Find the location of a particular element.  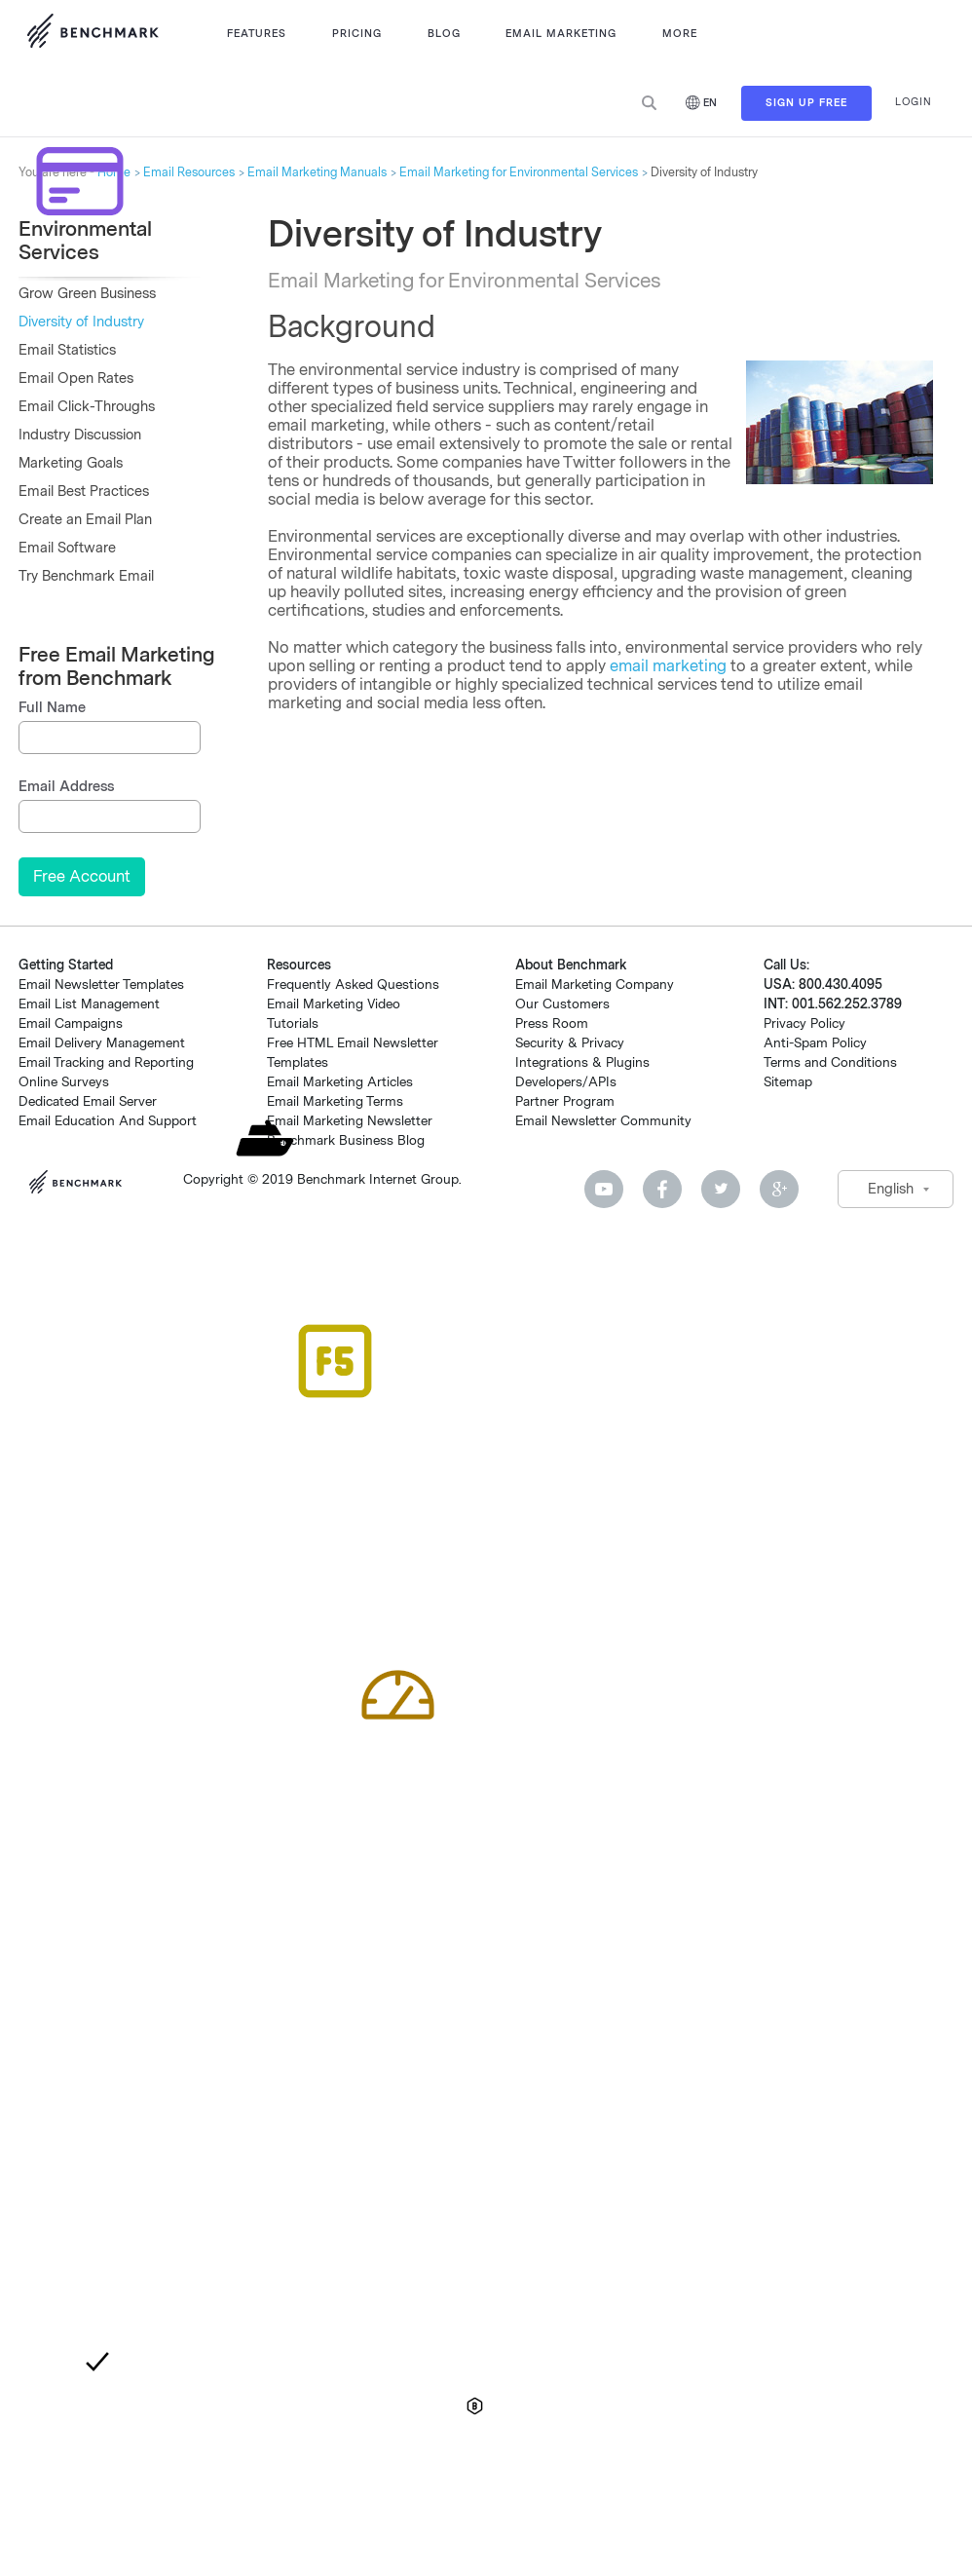

view performance metrics or speed is located at coordinates (397, 1698).